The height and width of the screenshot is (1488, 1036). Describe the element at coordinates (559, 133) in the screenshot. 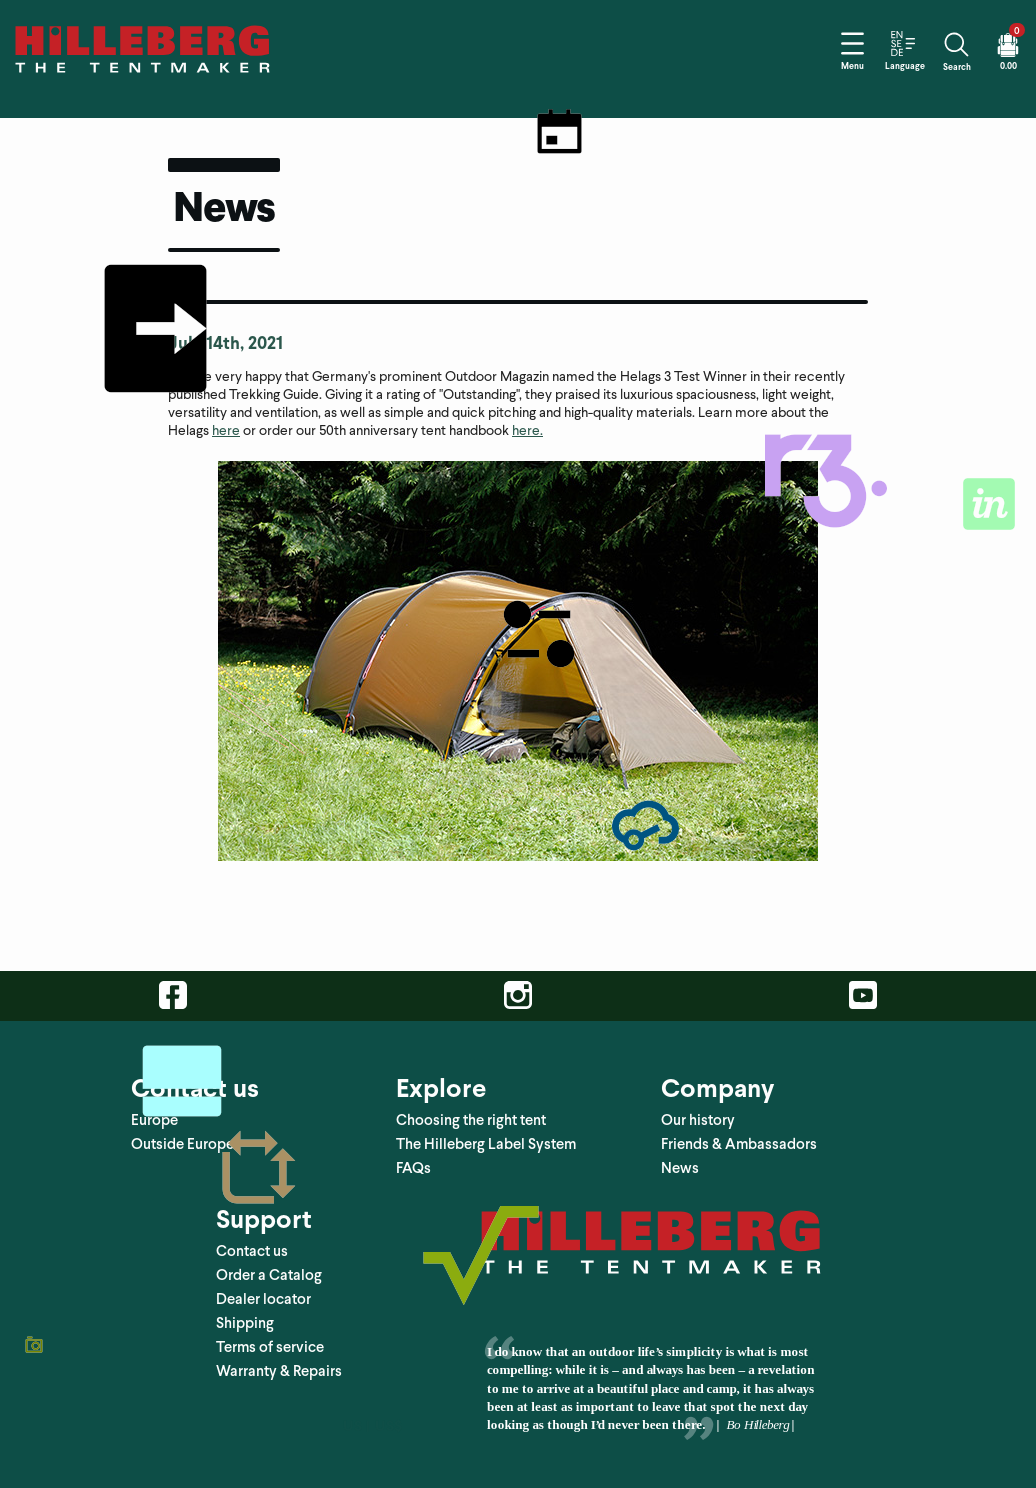

I see `view a scheduled event` at that location.